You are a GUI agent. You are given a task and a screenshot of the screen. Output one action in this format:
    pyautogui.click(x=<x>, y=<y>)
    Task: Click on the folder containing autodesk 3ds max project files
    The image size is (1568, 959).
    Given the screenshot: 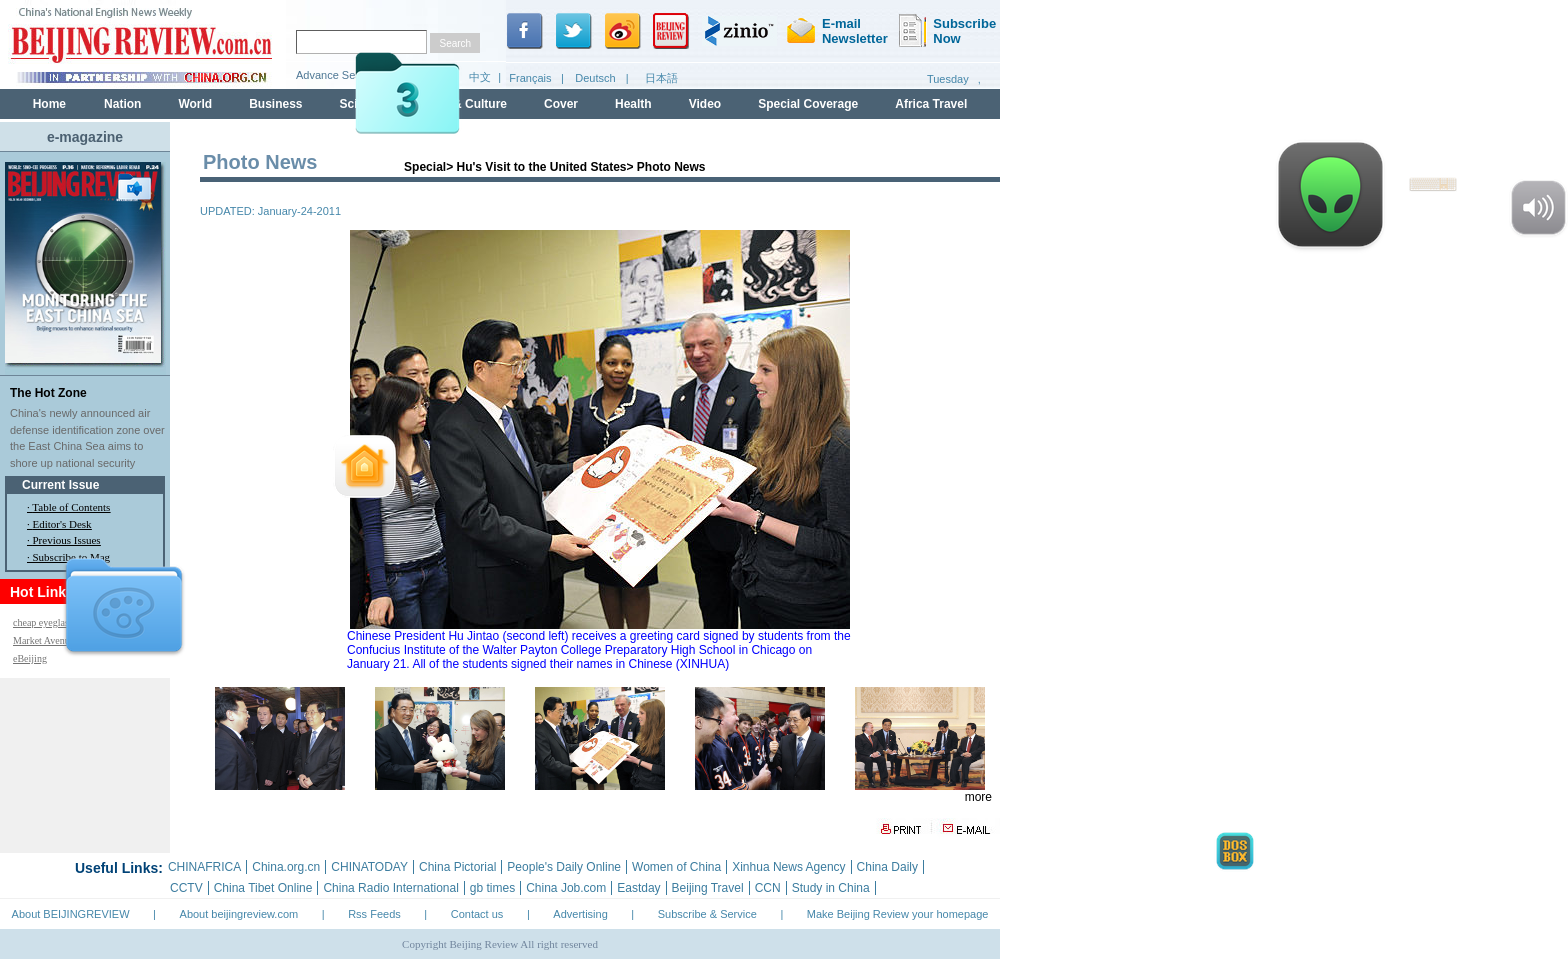 What is the action you would take?
    pyautogui.click(x=407, y=96)
    